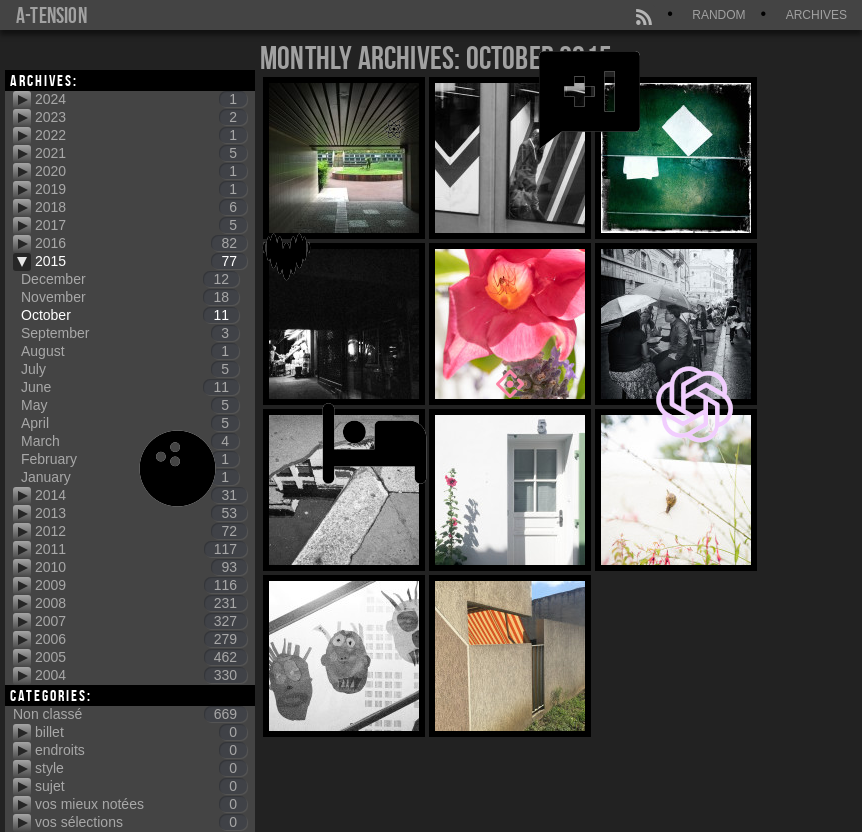  I want to click on add a follow-up message to a conversation, so click(589, 96).